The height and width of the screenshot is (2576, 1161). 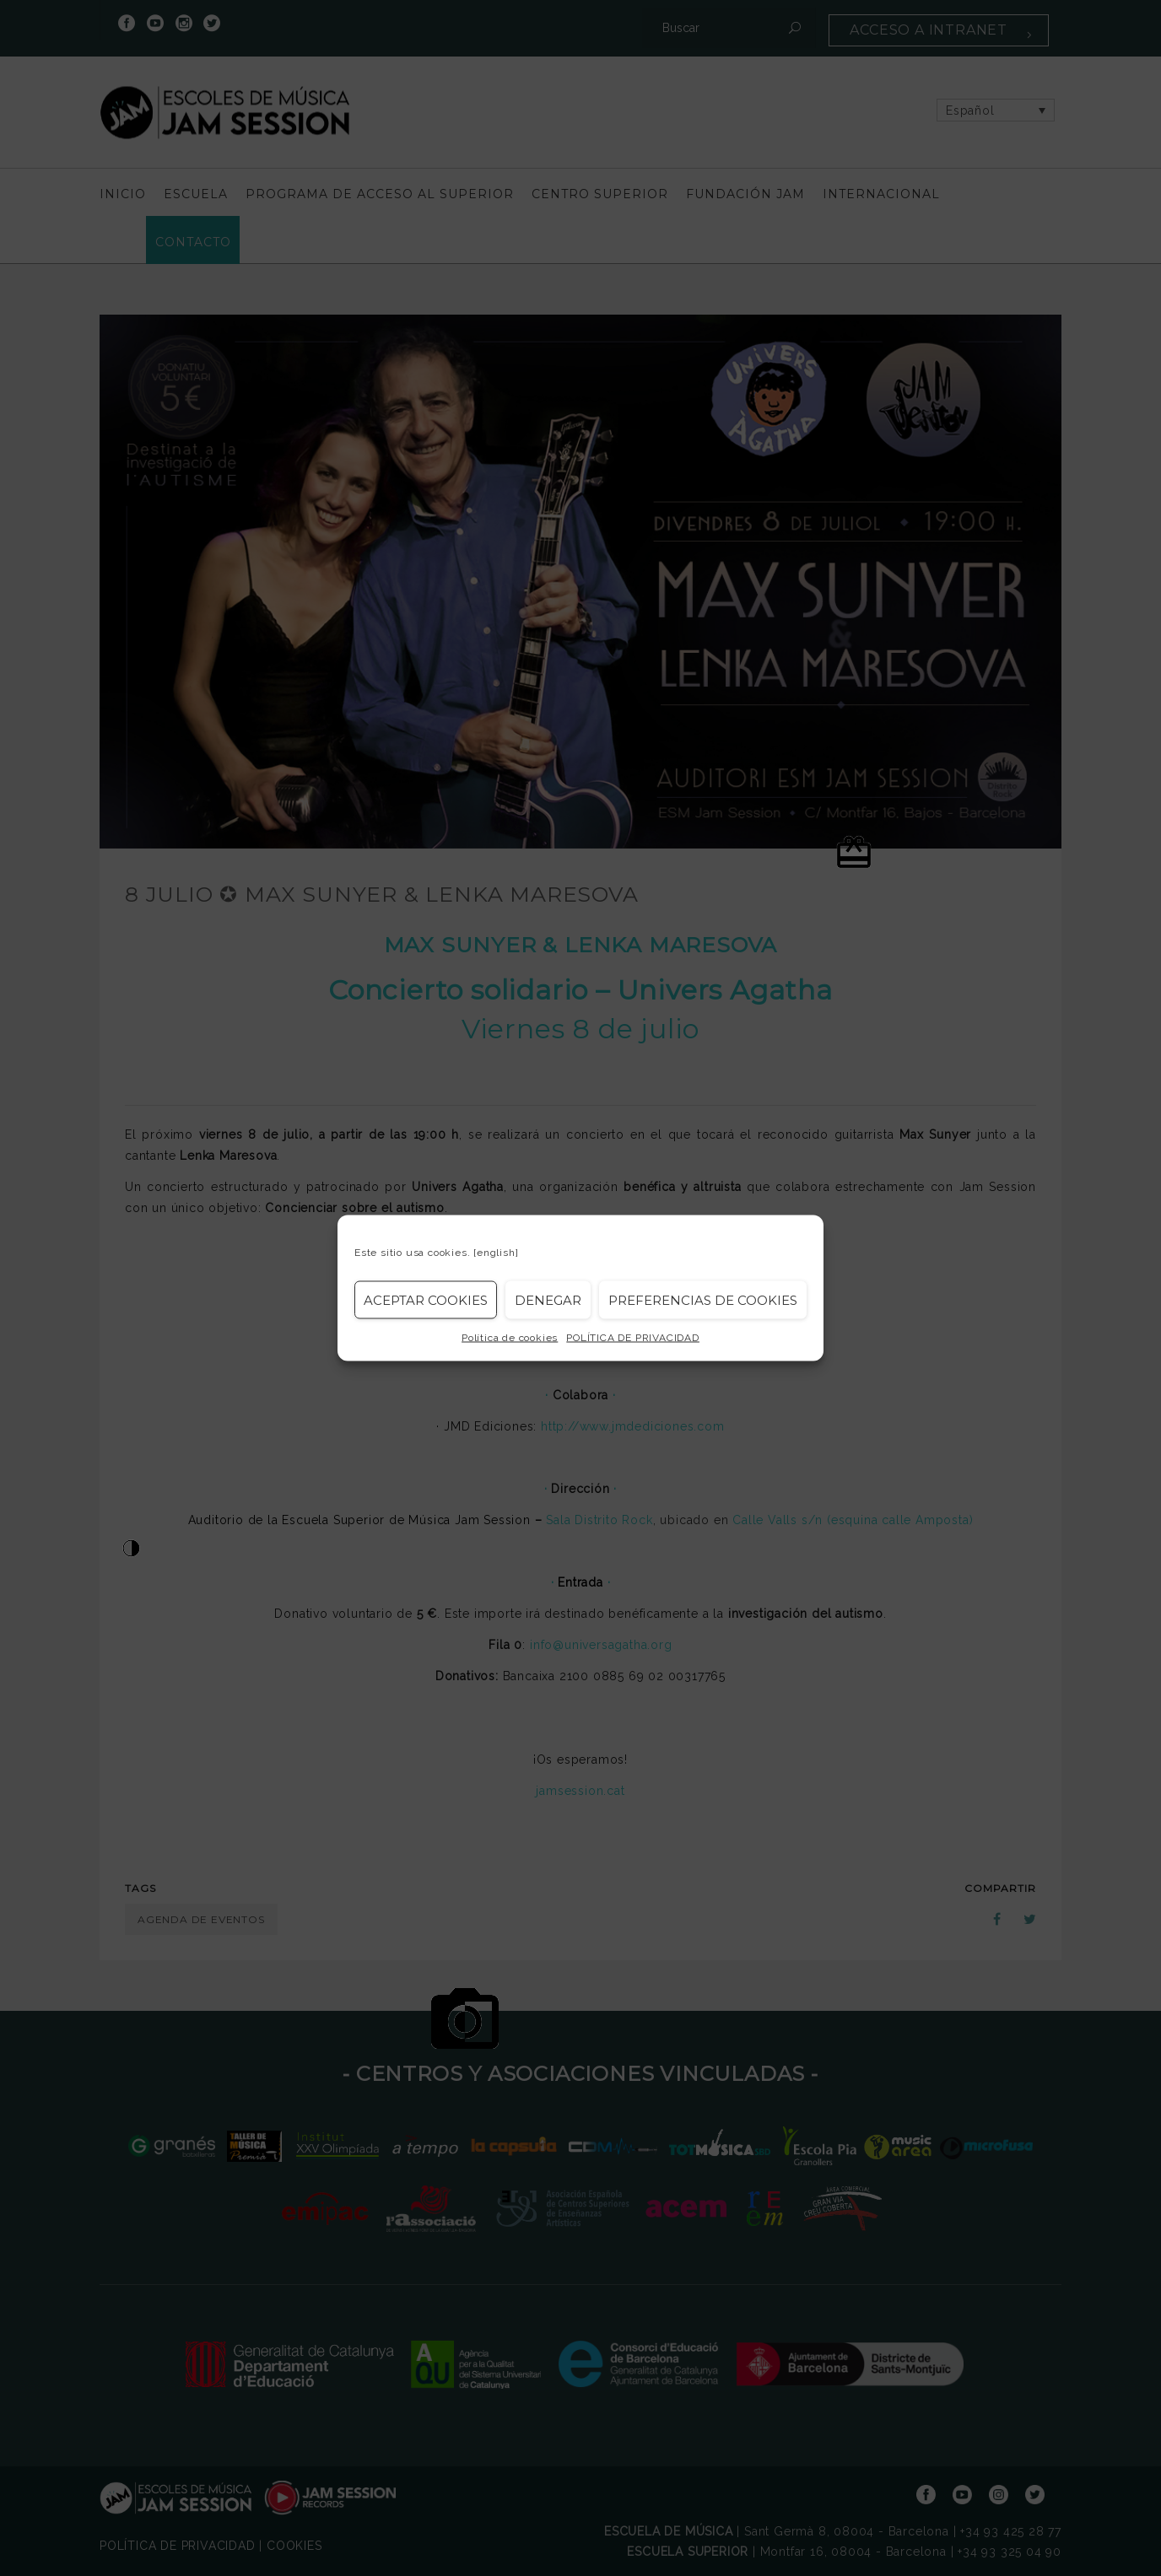 What do you see at coordinates (131, 1548) in the screenshot?
I see `adjust display contrast settings` at bounding box center [131, 1548].